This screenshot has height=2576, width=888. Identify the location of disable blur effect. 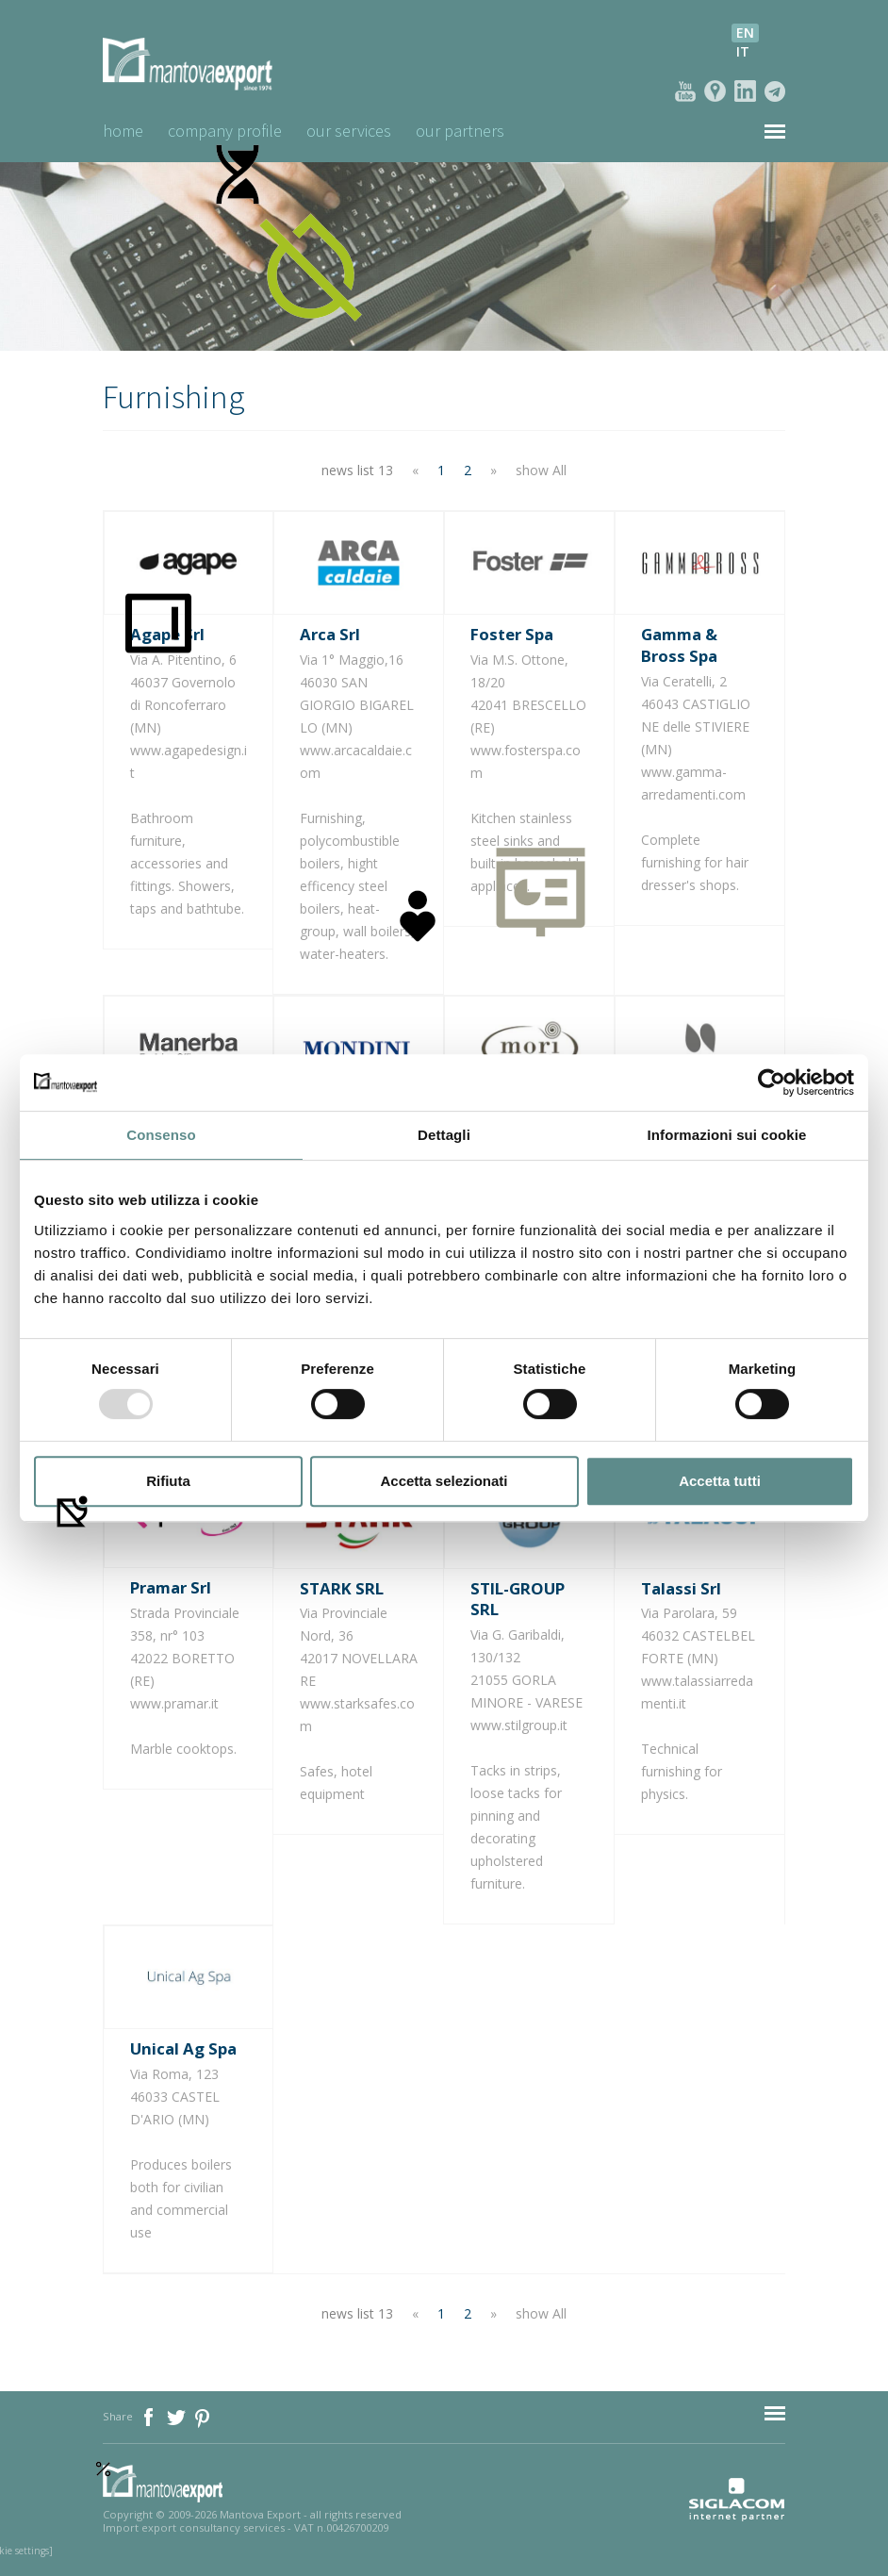
(310, 270).